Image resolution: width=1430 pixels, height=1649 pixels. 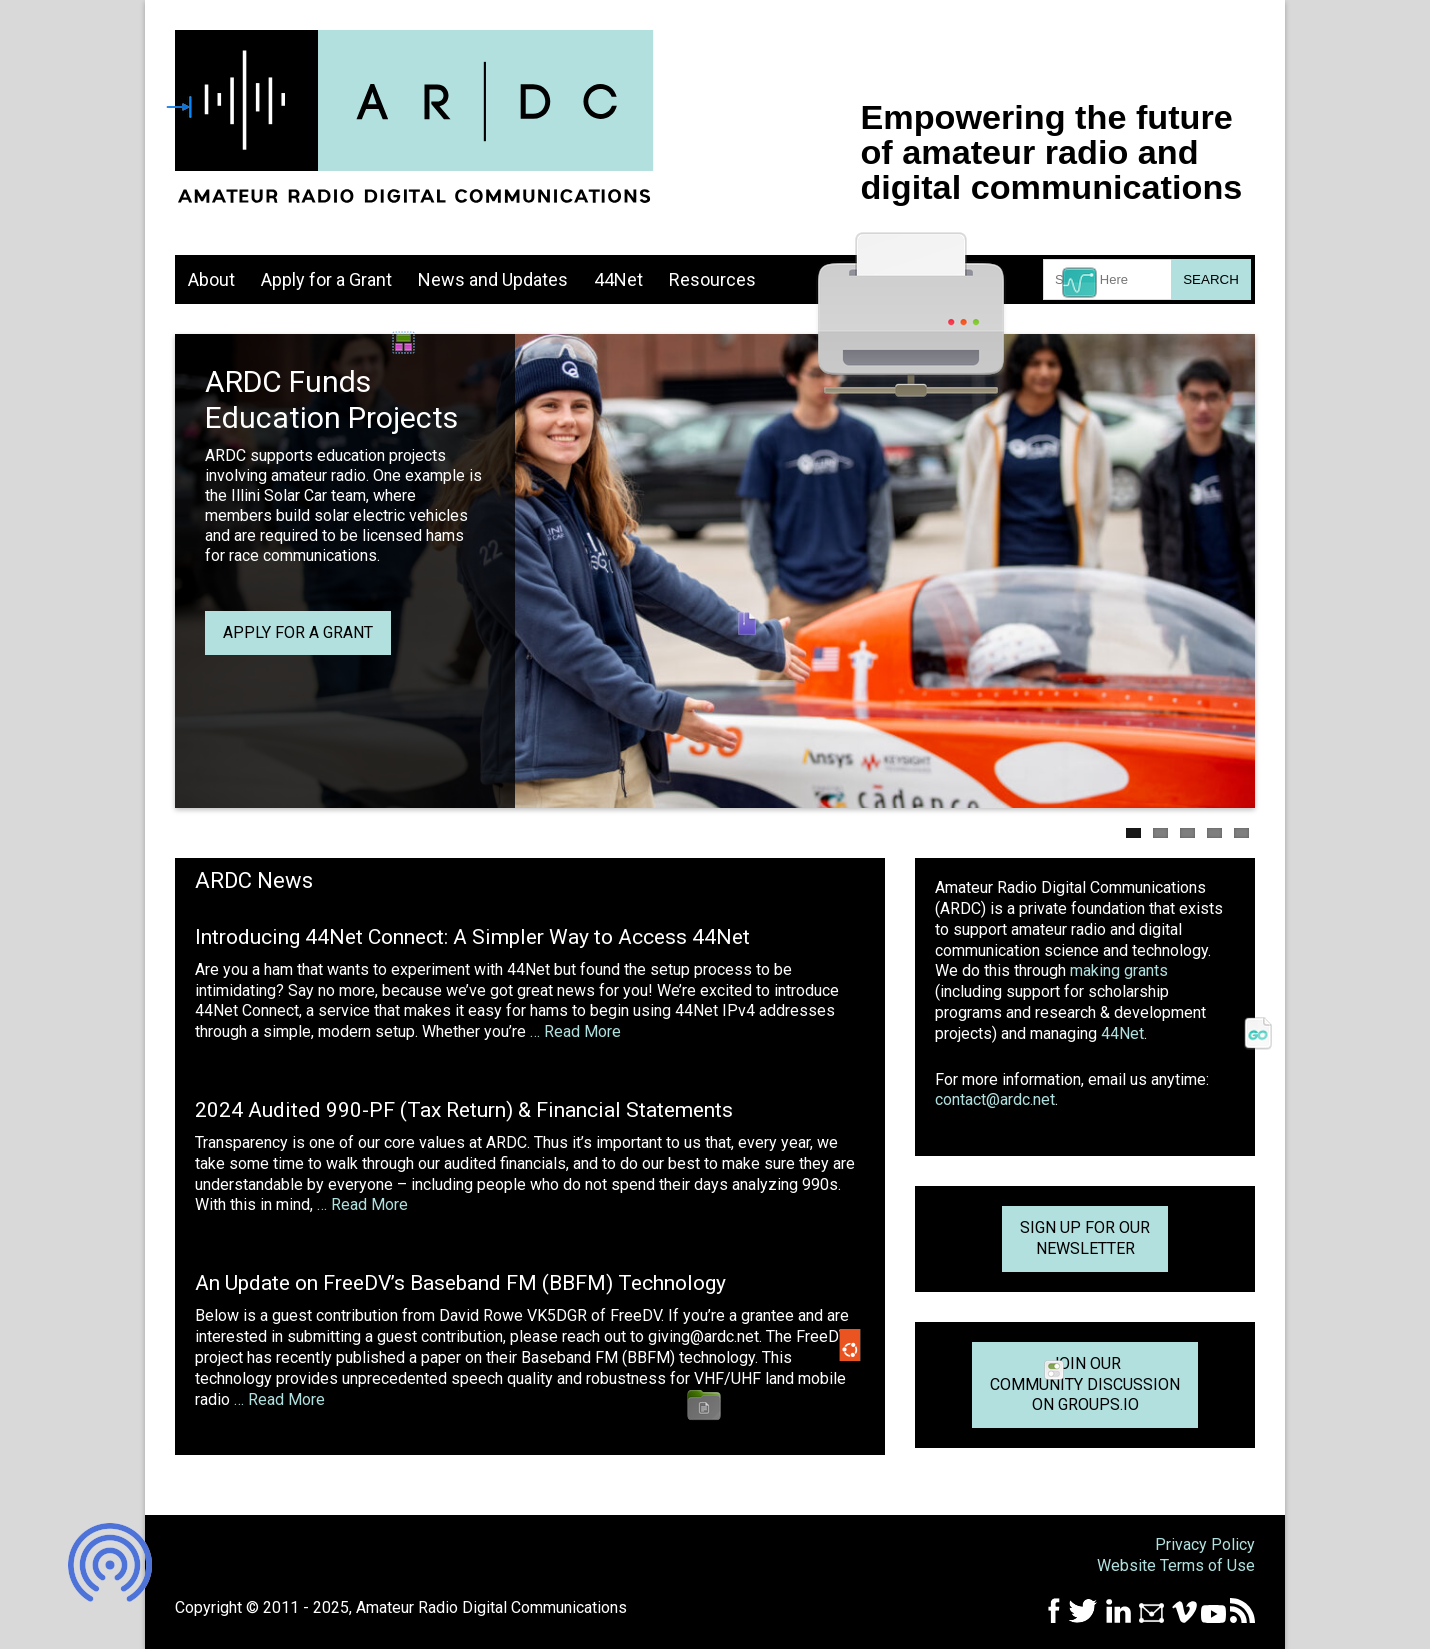 I want to click on select all items in the current view, so click(x=403, y=342).